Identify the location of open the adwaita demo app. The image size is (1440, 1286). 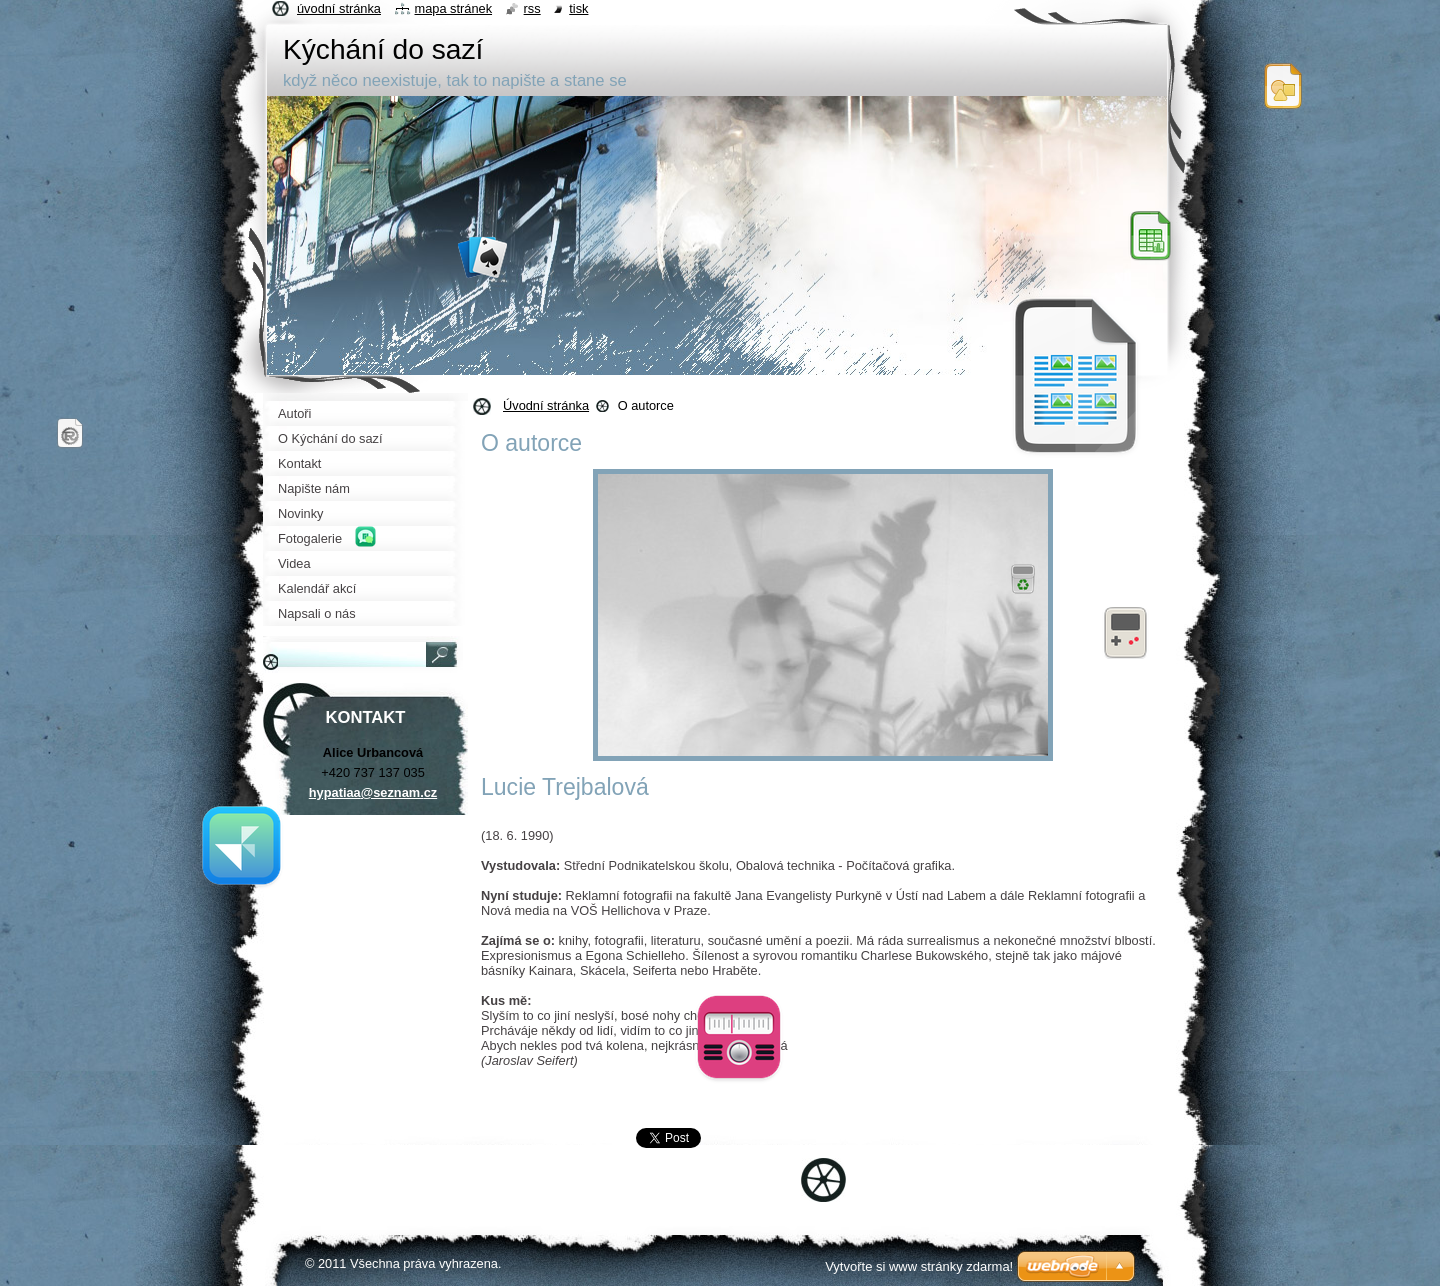
(241, 845).